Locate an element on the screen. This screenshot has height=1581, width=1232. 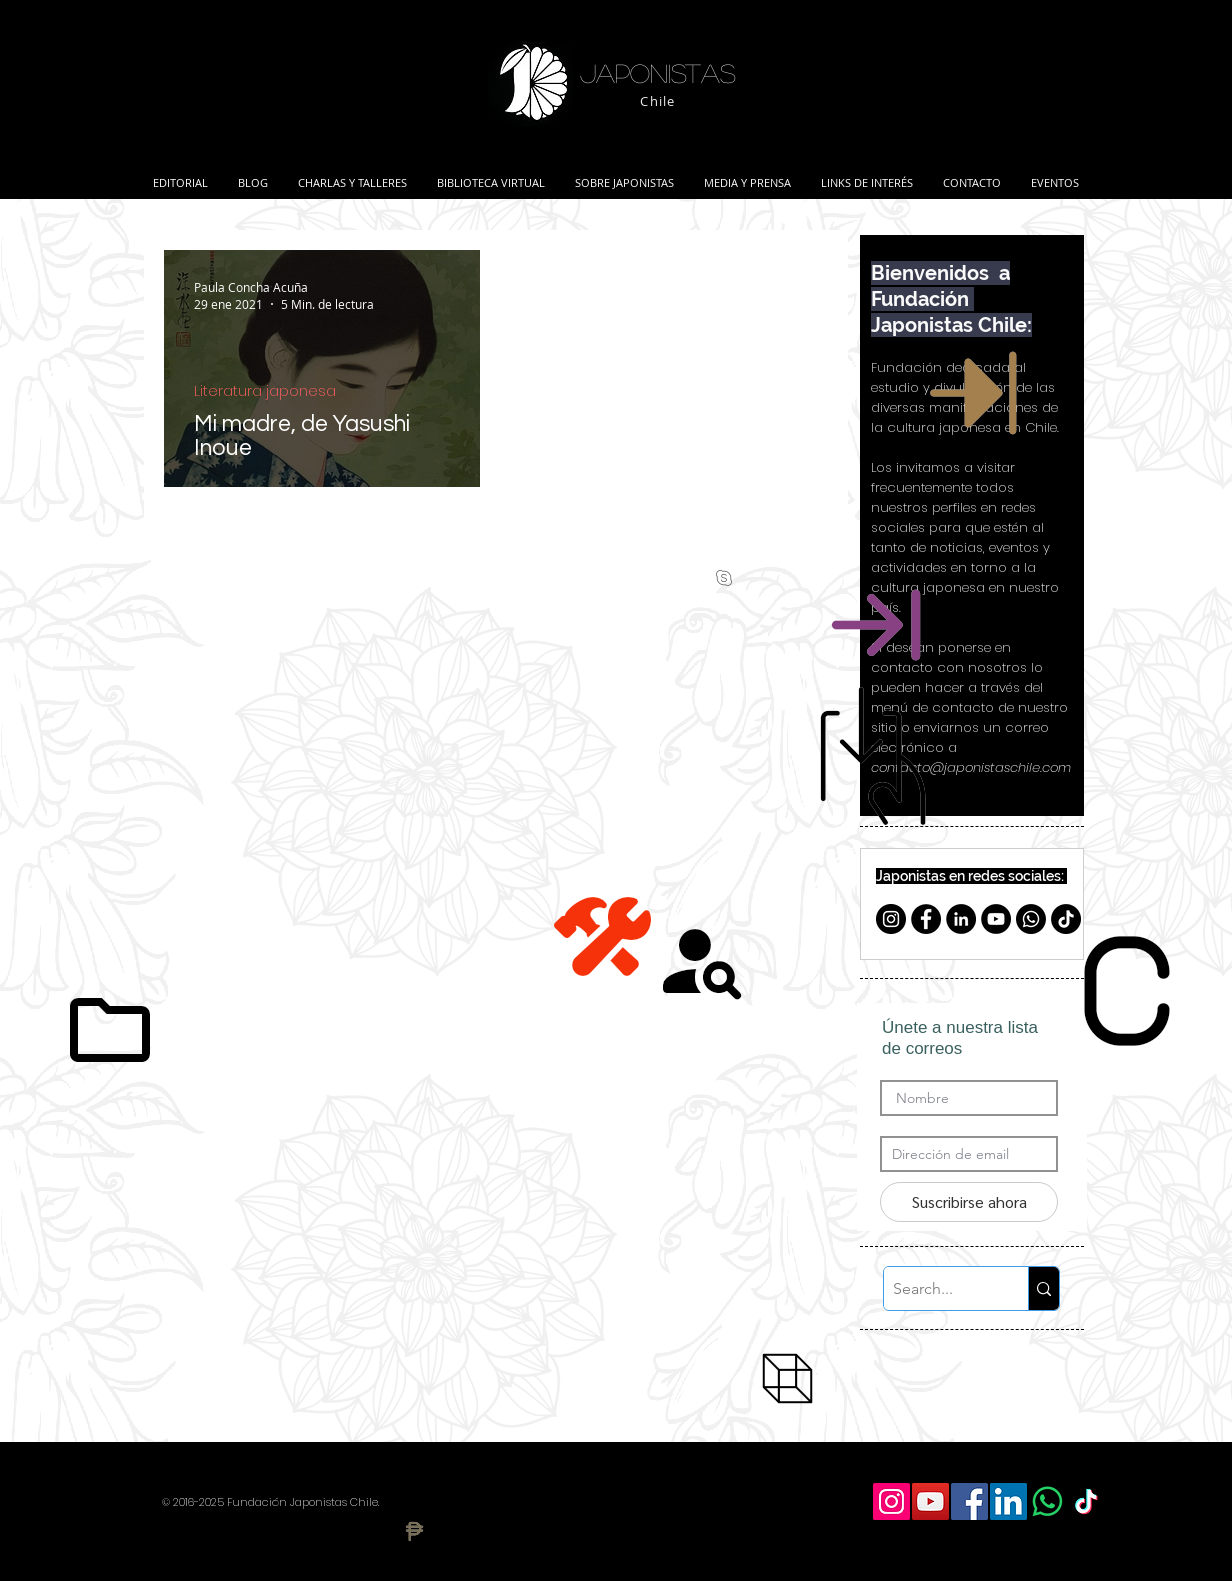
open skype app is located at coordinates (724, 578).